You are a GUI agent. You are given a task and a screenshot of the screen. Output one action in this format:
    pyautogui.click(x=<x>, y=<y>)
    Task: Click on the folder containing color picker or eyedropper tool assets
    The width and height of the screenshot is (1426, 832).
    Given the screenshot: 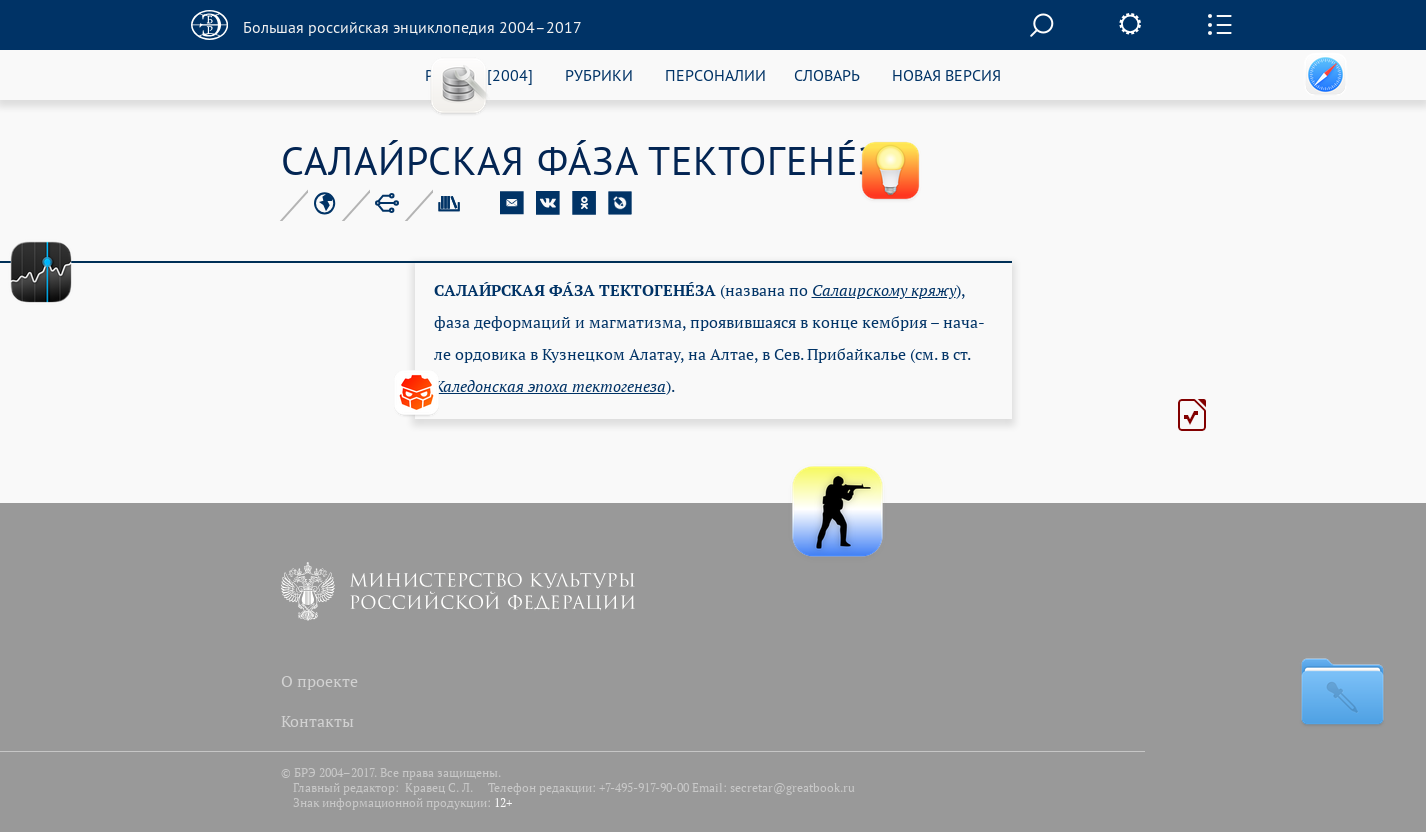 What is the action you would take?
    pyautogui.click(x=1342, y=691)
    